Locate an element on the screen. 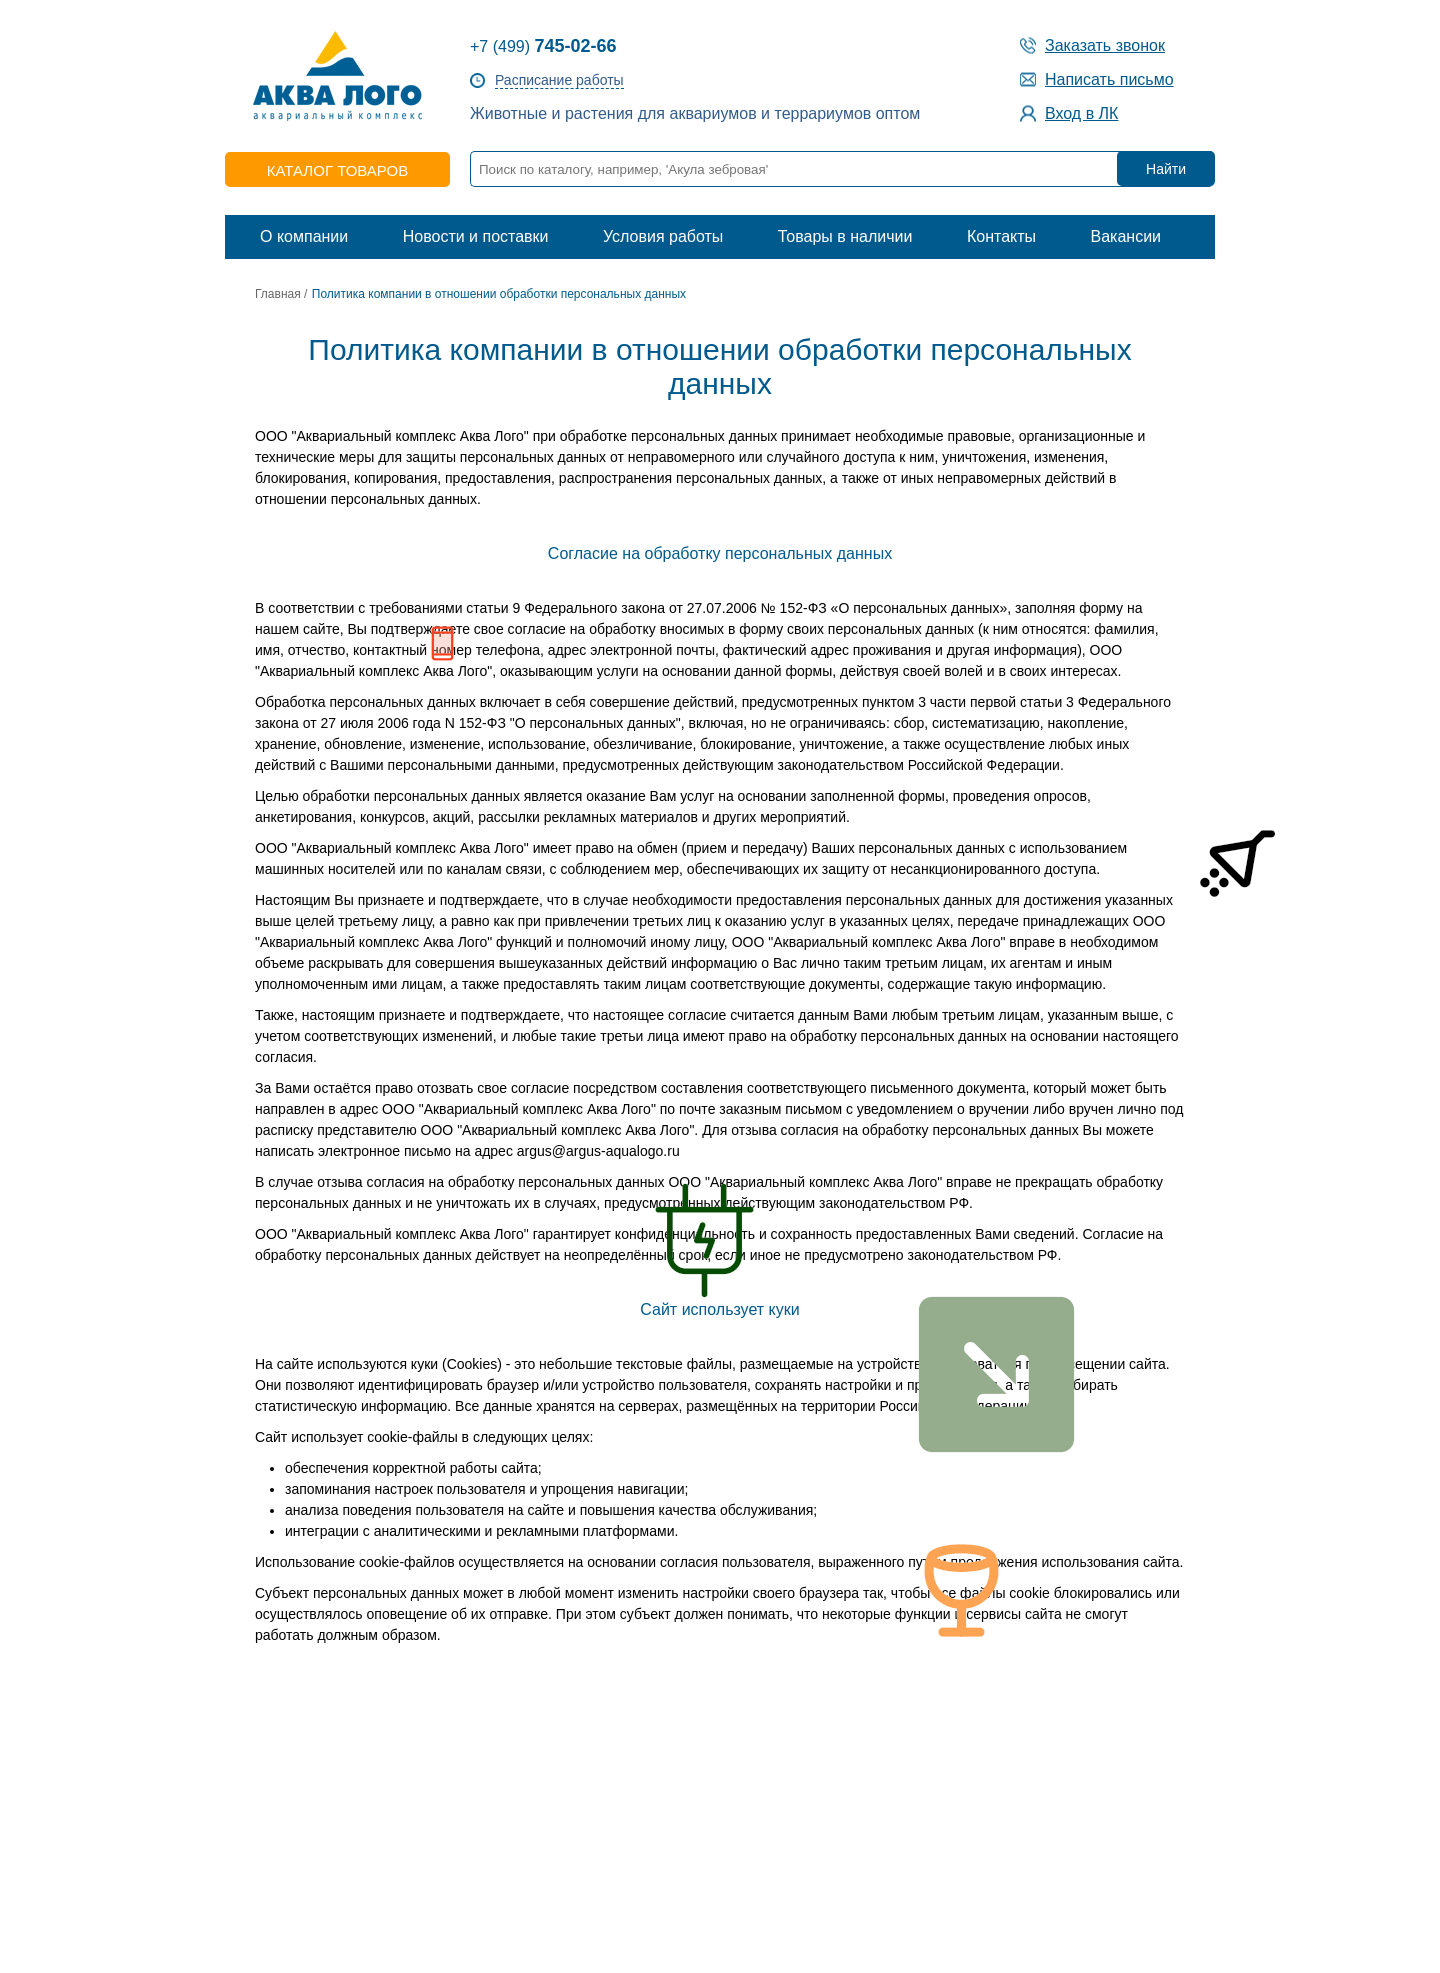 This screenshot has height=1973, width=1440. bathroom or shower amenity indicator is located at coordinates (1237, 860).